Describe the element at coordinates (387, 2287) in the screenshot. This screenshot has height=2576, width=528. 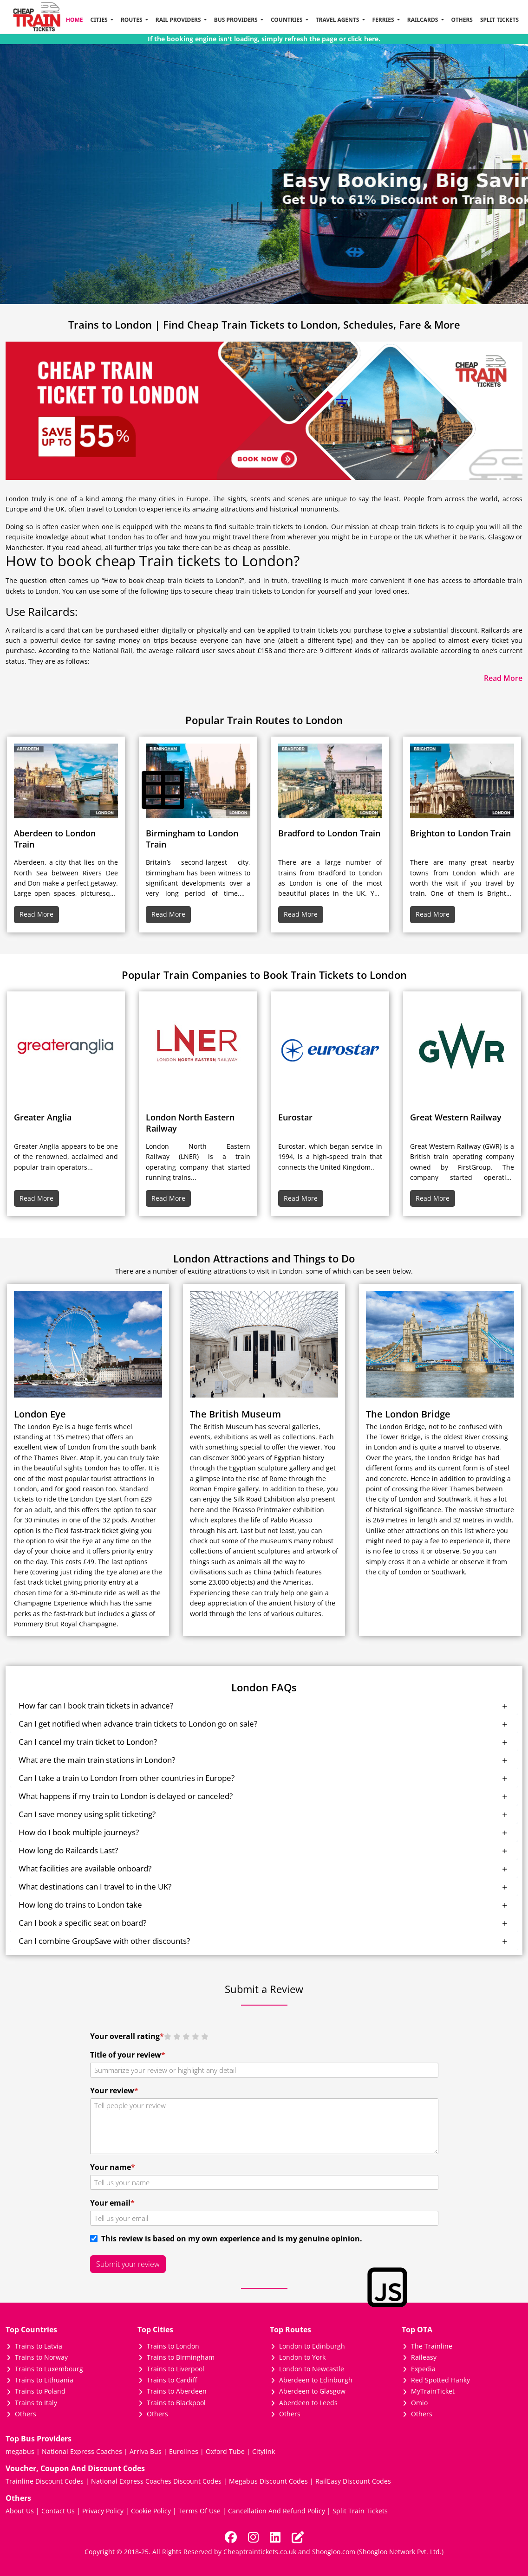
I see `indicates a JavaScript file or code component` at that location.